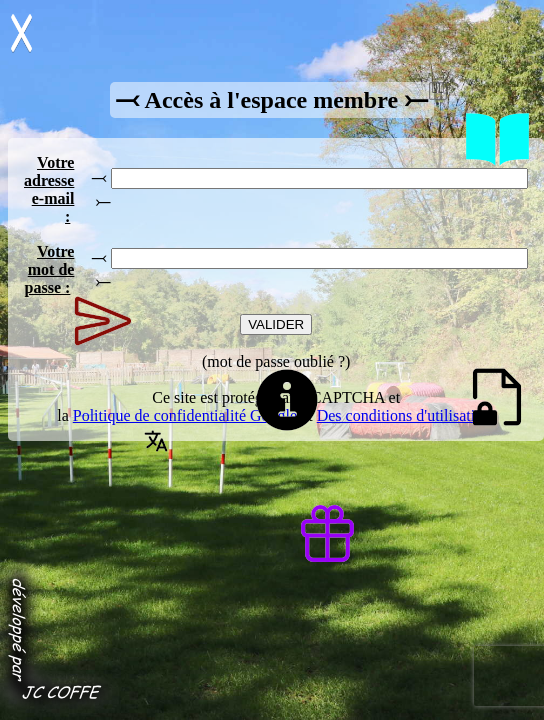 The width and height of the screenshot is (544, 720). Describe the element at coordinates (438, 91) in the screenshot. I see `open music or piano app` at that location.